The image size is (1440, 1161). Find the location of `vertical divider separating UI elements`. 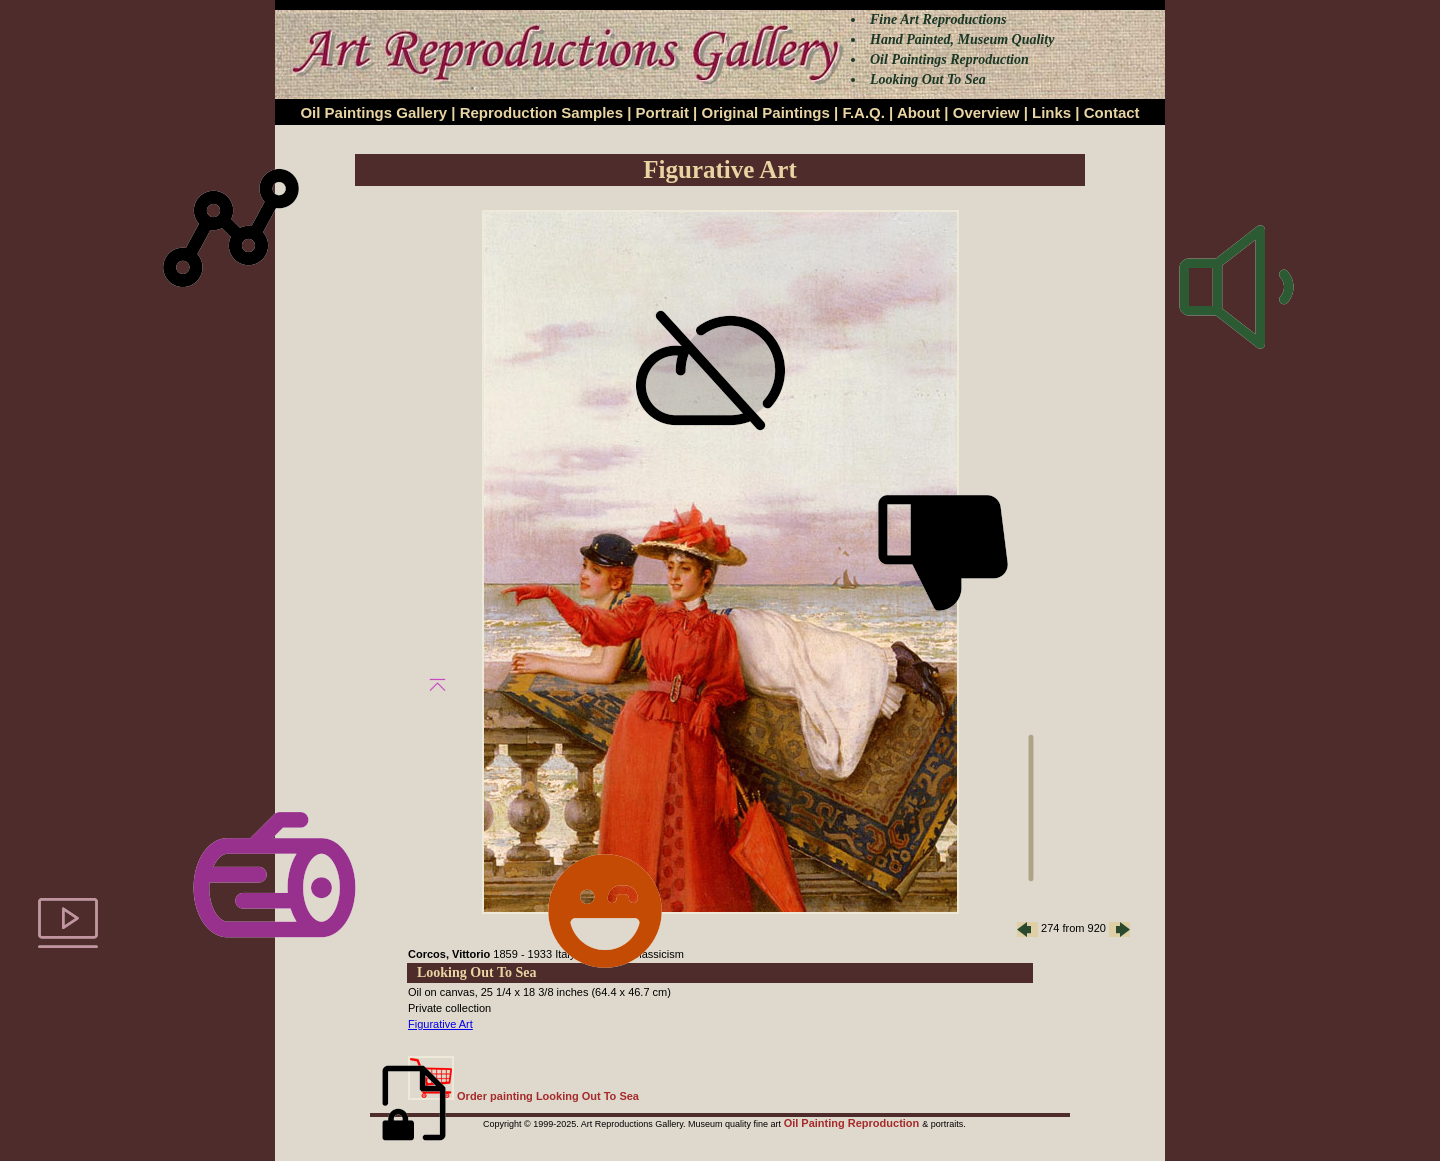

vertical divider separating UI elements is located at coordinates (1031, 808).